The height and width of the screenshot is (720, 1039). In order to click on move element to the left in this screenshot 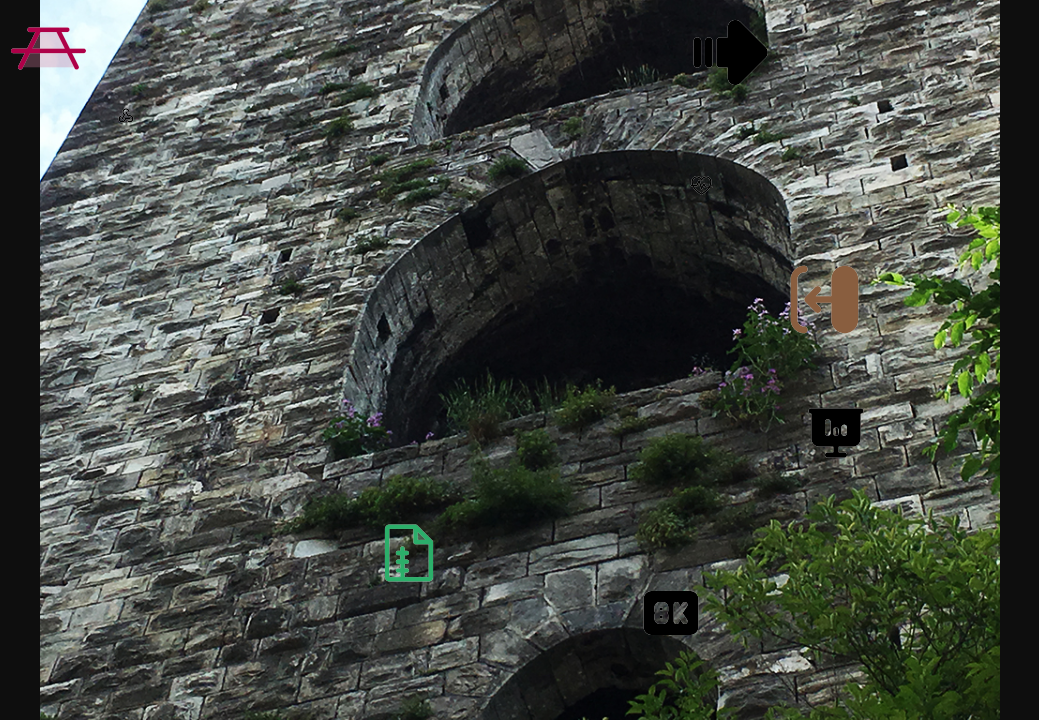, I will do `click(824, 299)`.